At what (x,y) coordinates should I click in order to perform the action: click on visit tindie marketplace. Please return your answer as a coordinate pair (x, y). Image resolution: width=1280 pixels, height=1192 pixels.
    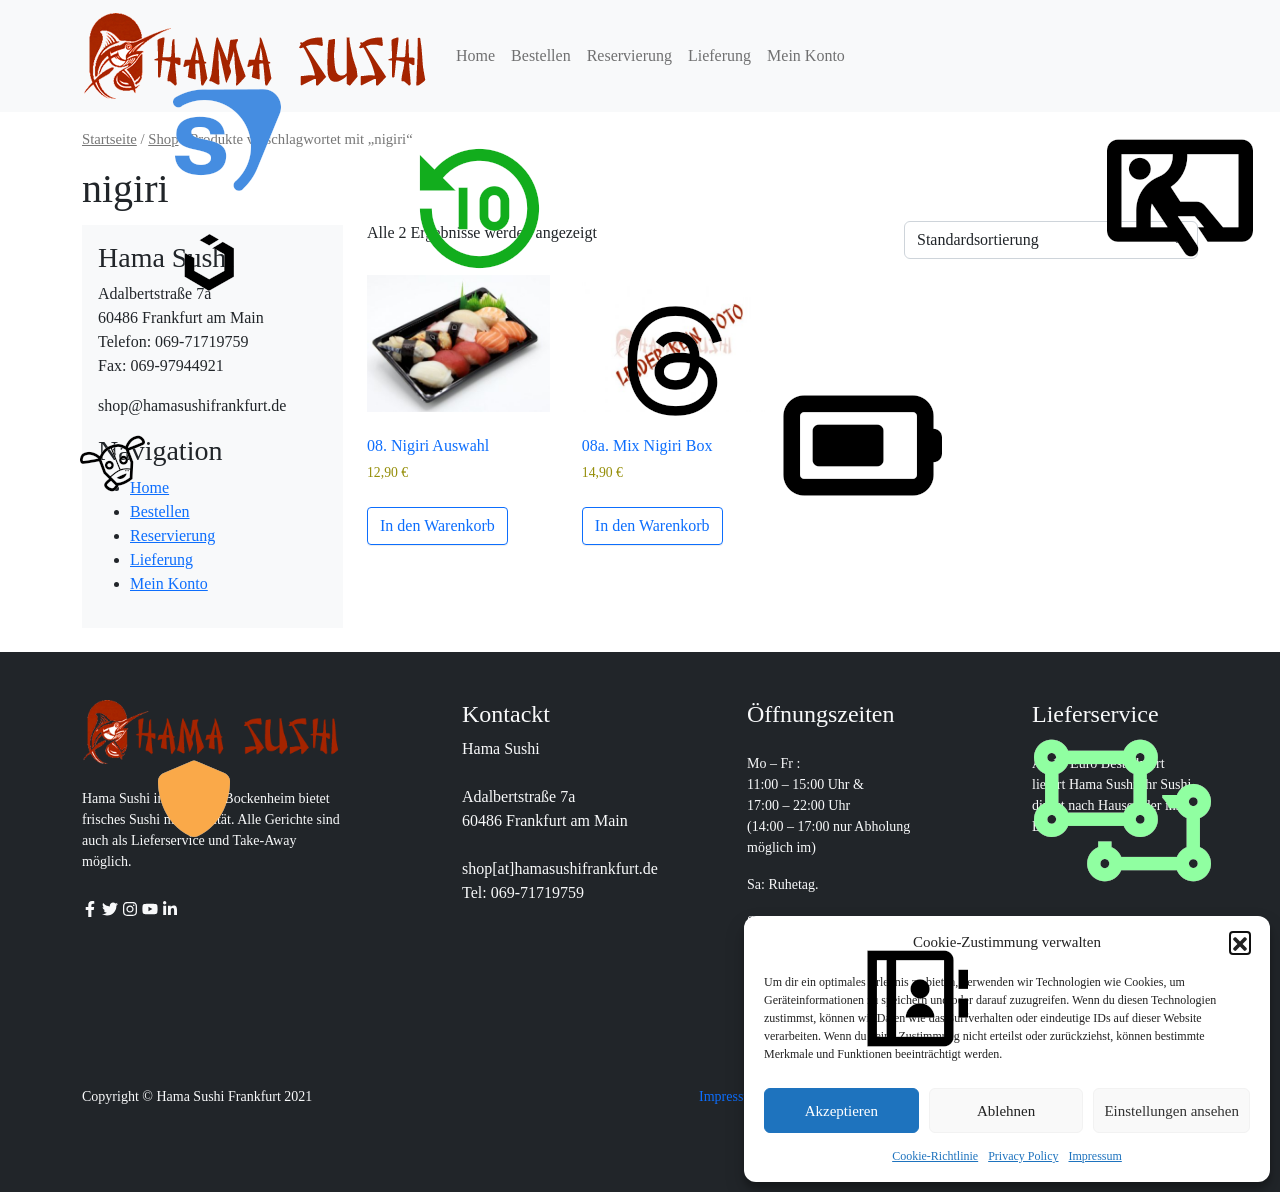
    Looking at the image, I should click on (112, 463).